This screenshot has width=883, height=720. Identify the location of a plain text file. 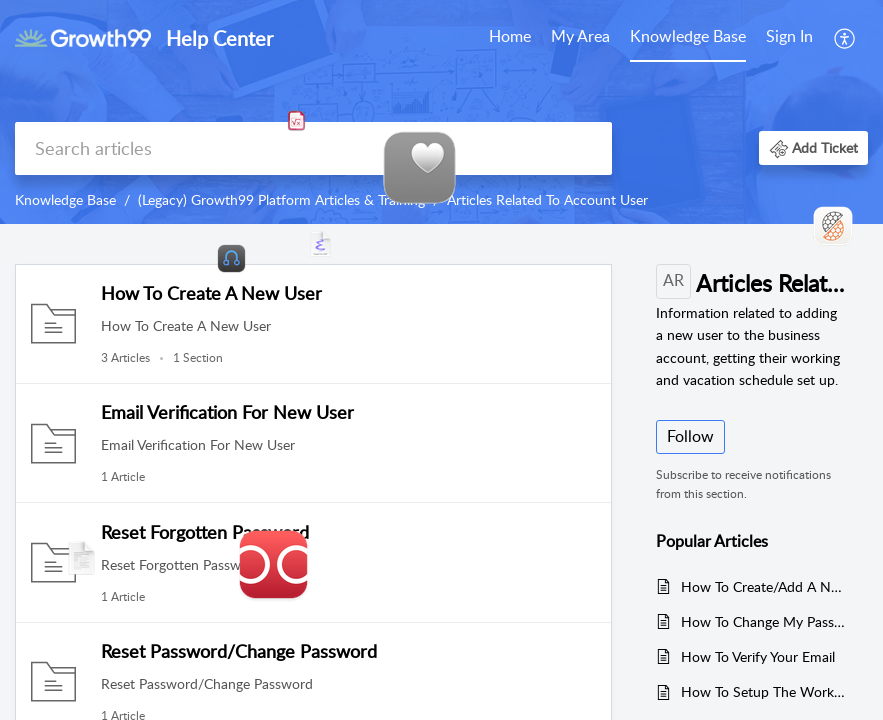
(81, 558).